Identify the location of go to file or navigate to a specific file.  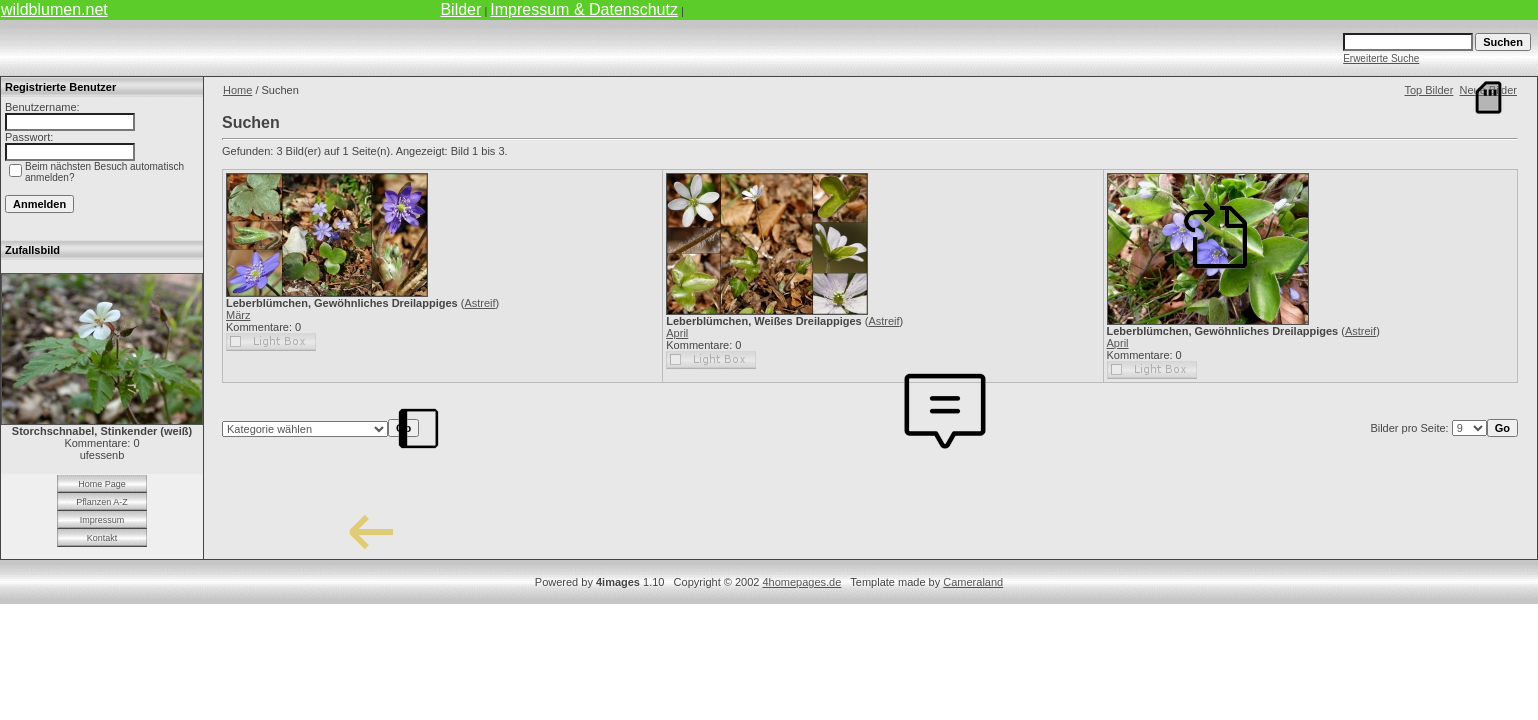
(1220, 237).